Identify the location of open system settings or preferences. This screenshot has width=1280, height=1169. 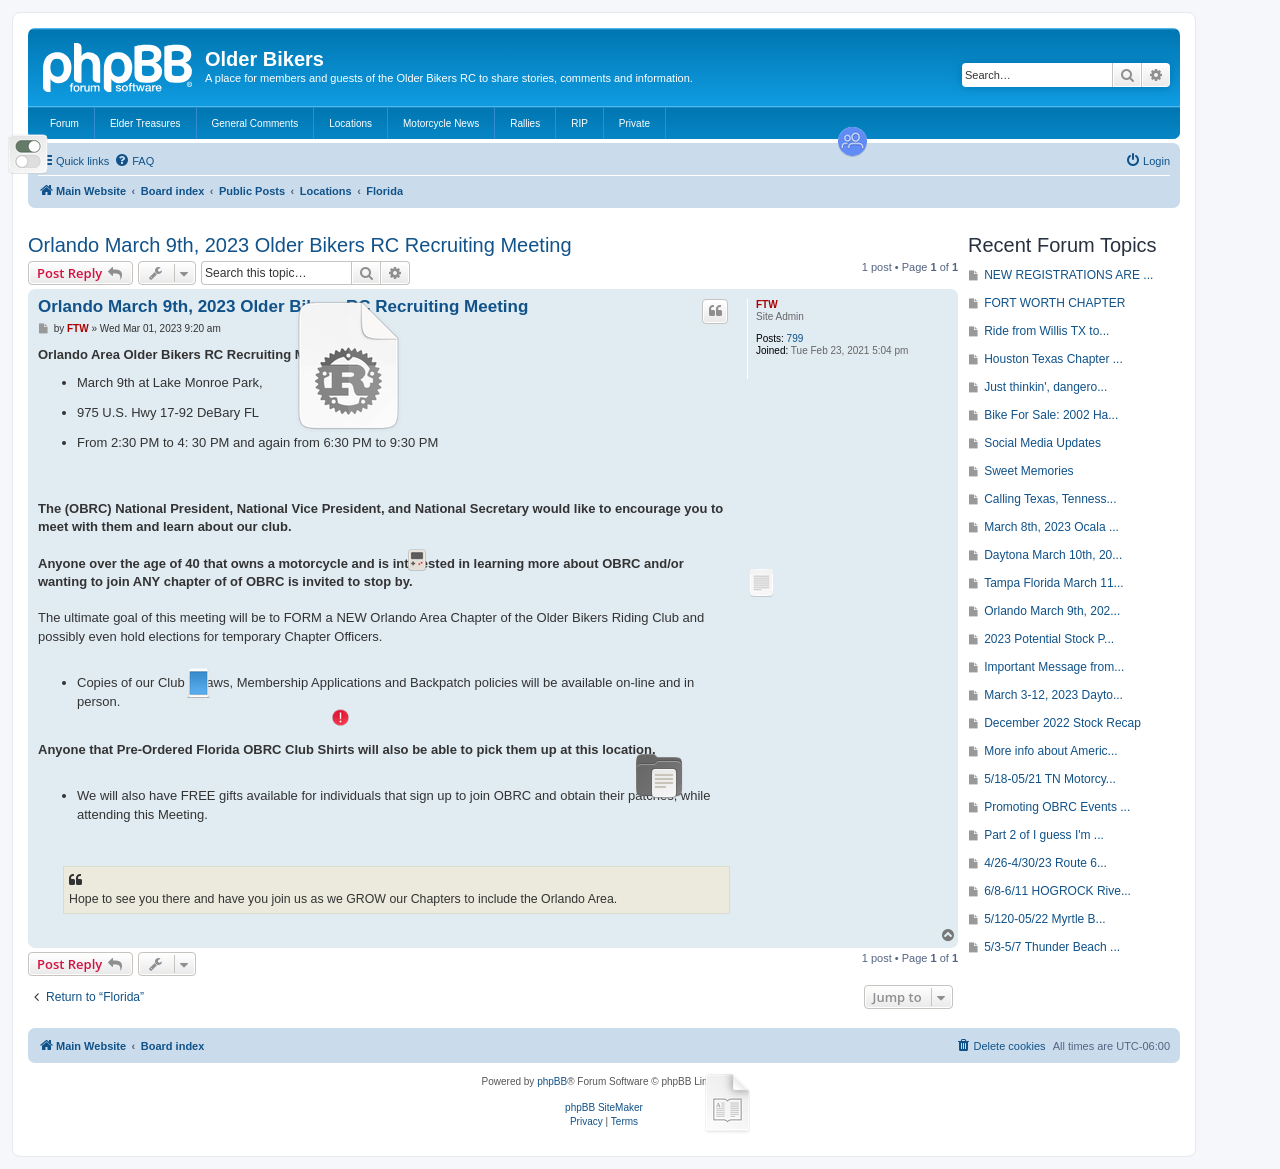
(28, 154).